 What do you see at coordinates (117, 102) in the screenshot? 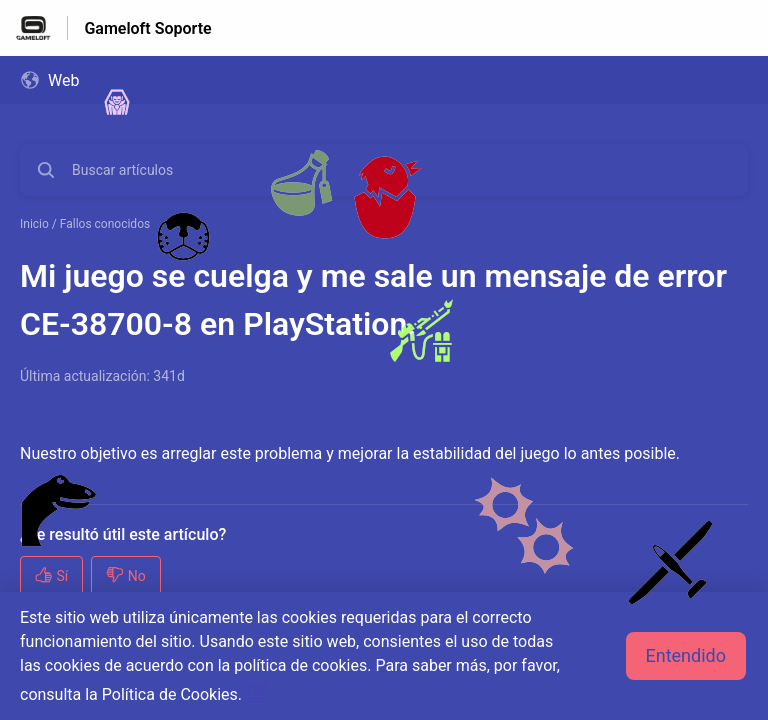
I see `vampire character or enemy type in a game` at bounding box center [117, 102].